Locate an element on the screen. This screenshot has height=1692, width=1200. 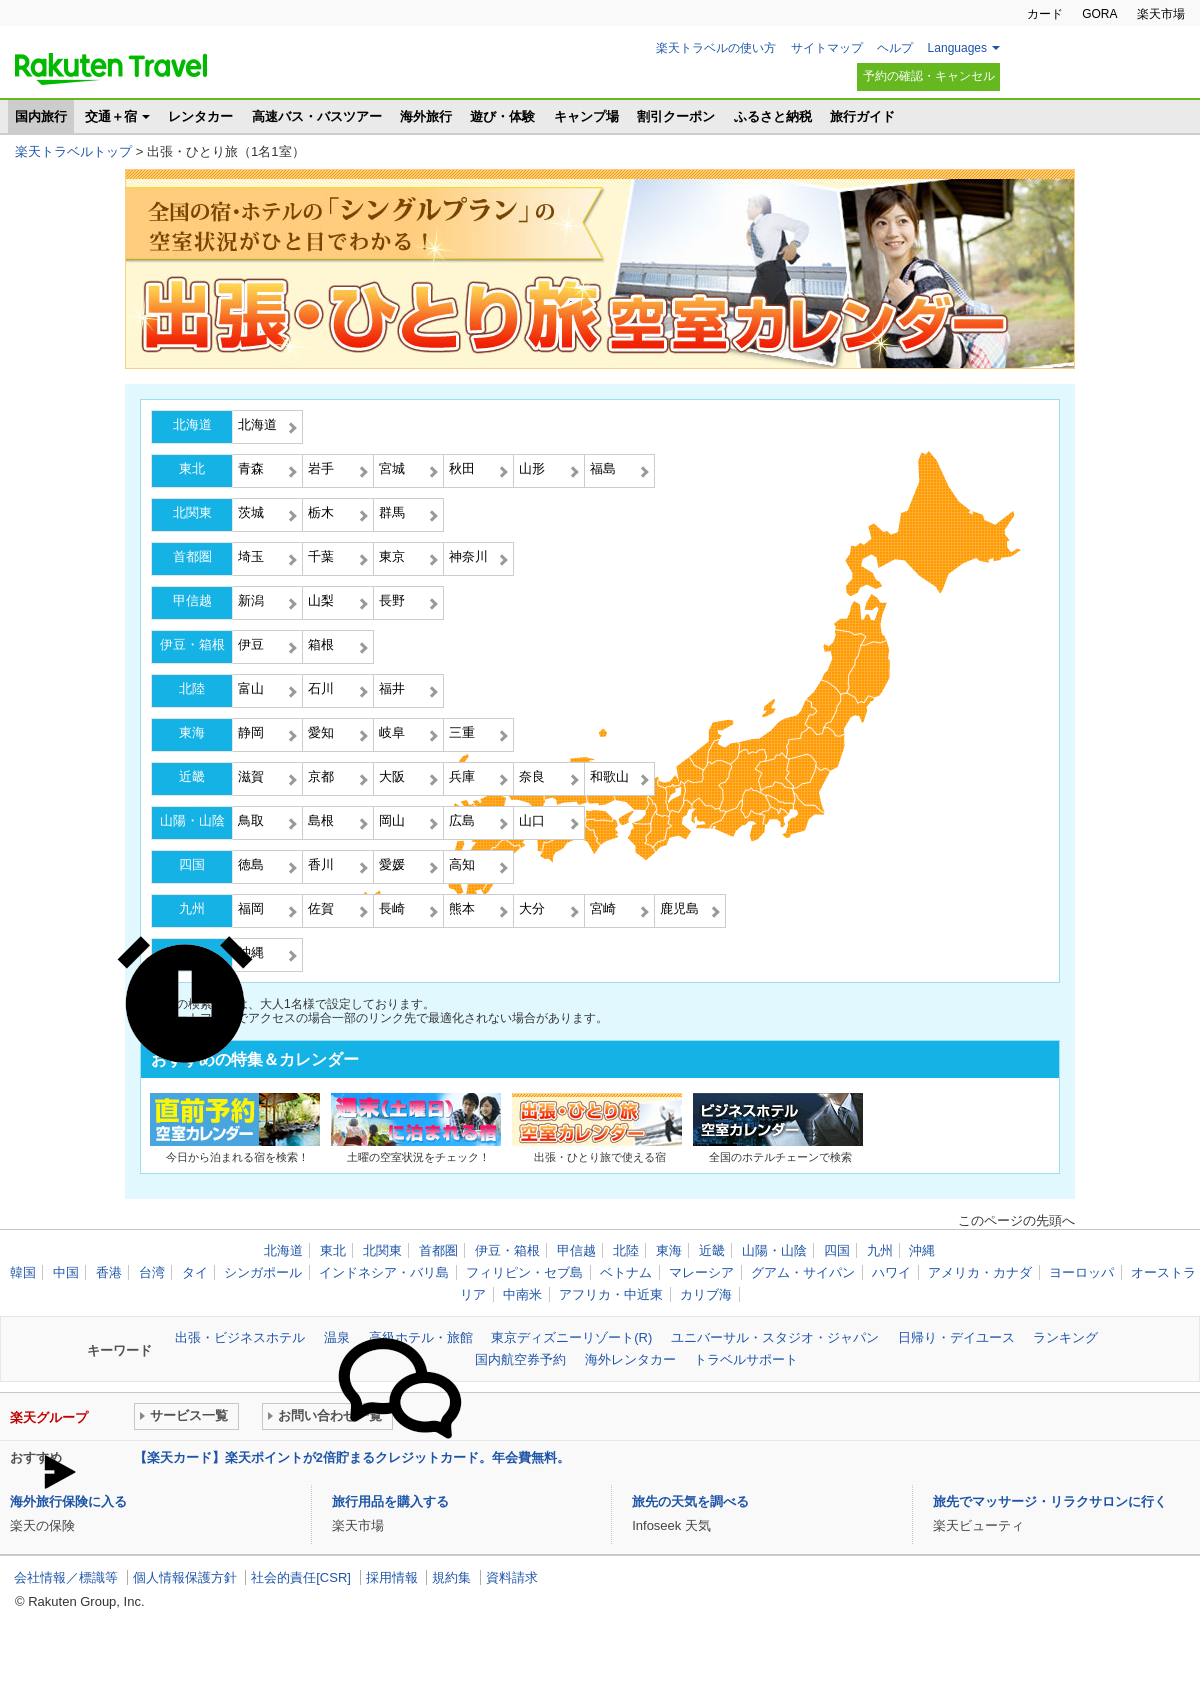
send a message or submit content is located at coordinates (59, 1472).